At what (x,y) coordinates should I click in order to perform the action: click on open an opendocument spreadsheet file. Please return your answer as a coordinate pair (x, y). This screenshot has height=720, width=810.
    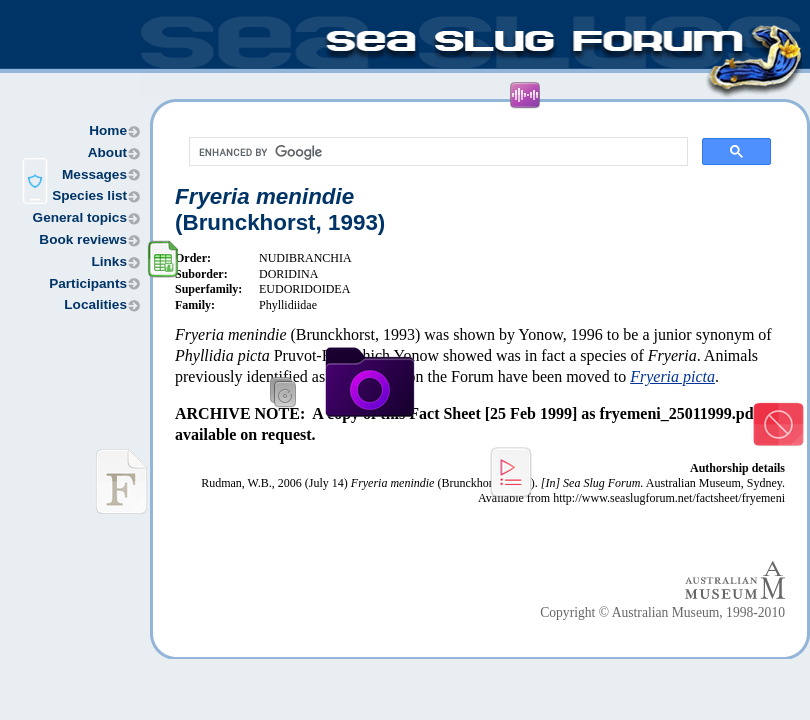
    Looking at the image, I should click on (163, 259).